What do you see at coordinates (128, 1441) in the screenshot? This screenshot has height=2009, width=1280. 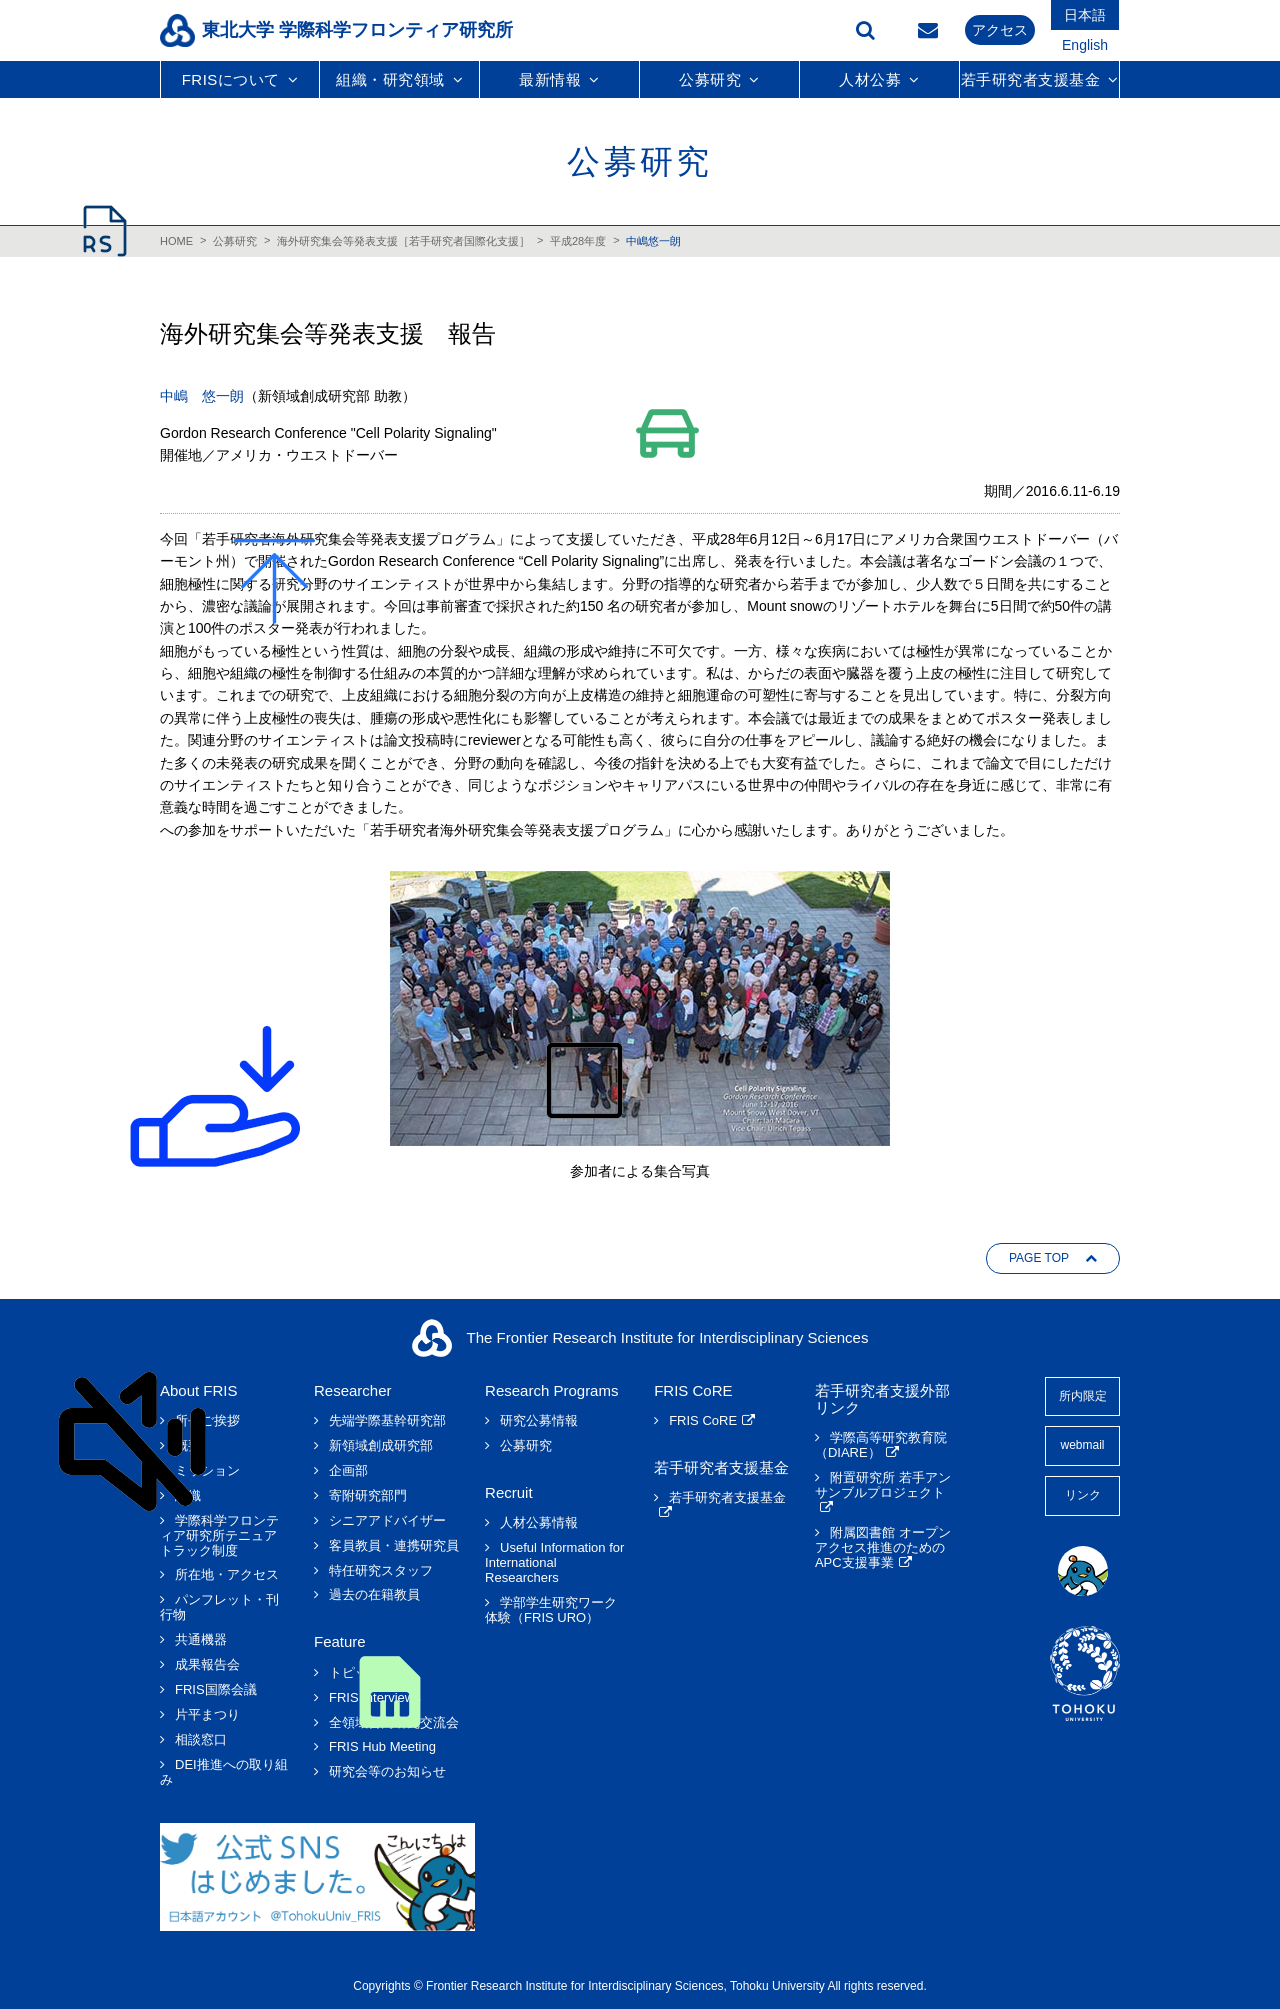 I see `mute audio` at bounding box center [128, 1441].